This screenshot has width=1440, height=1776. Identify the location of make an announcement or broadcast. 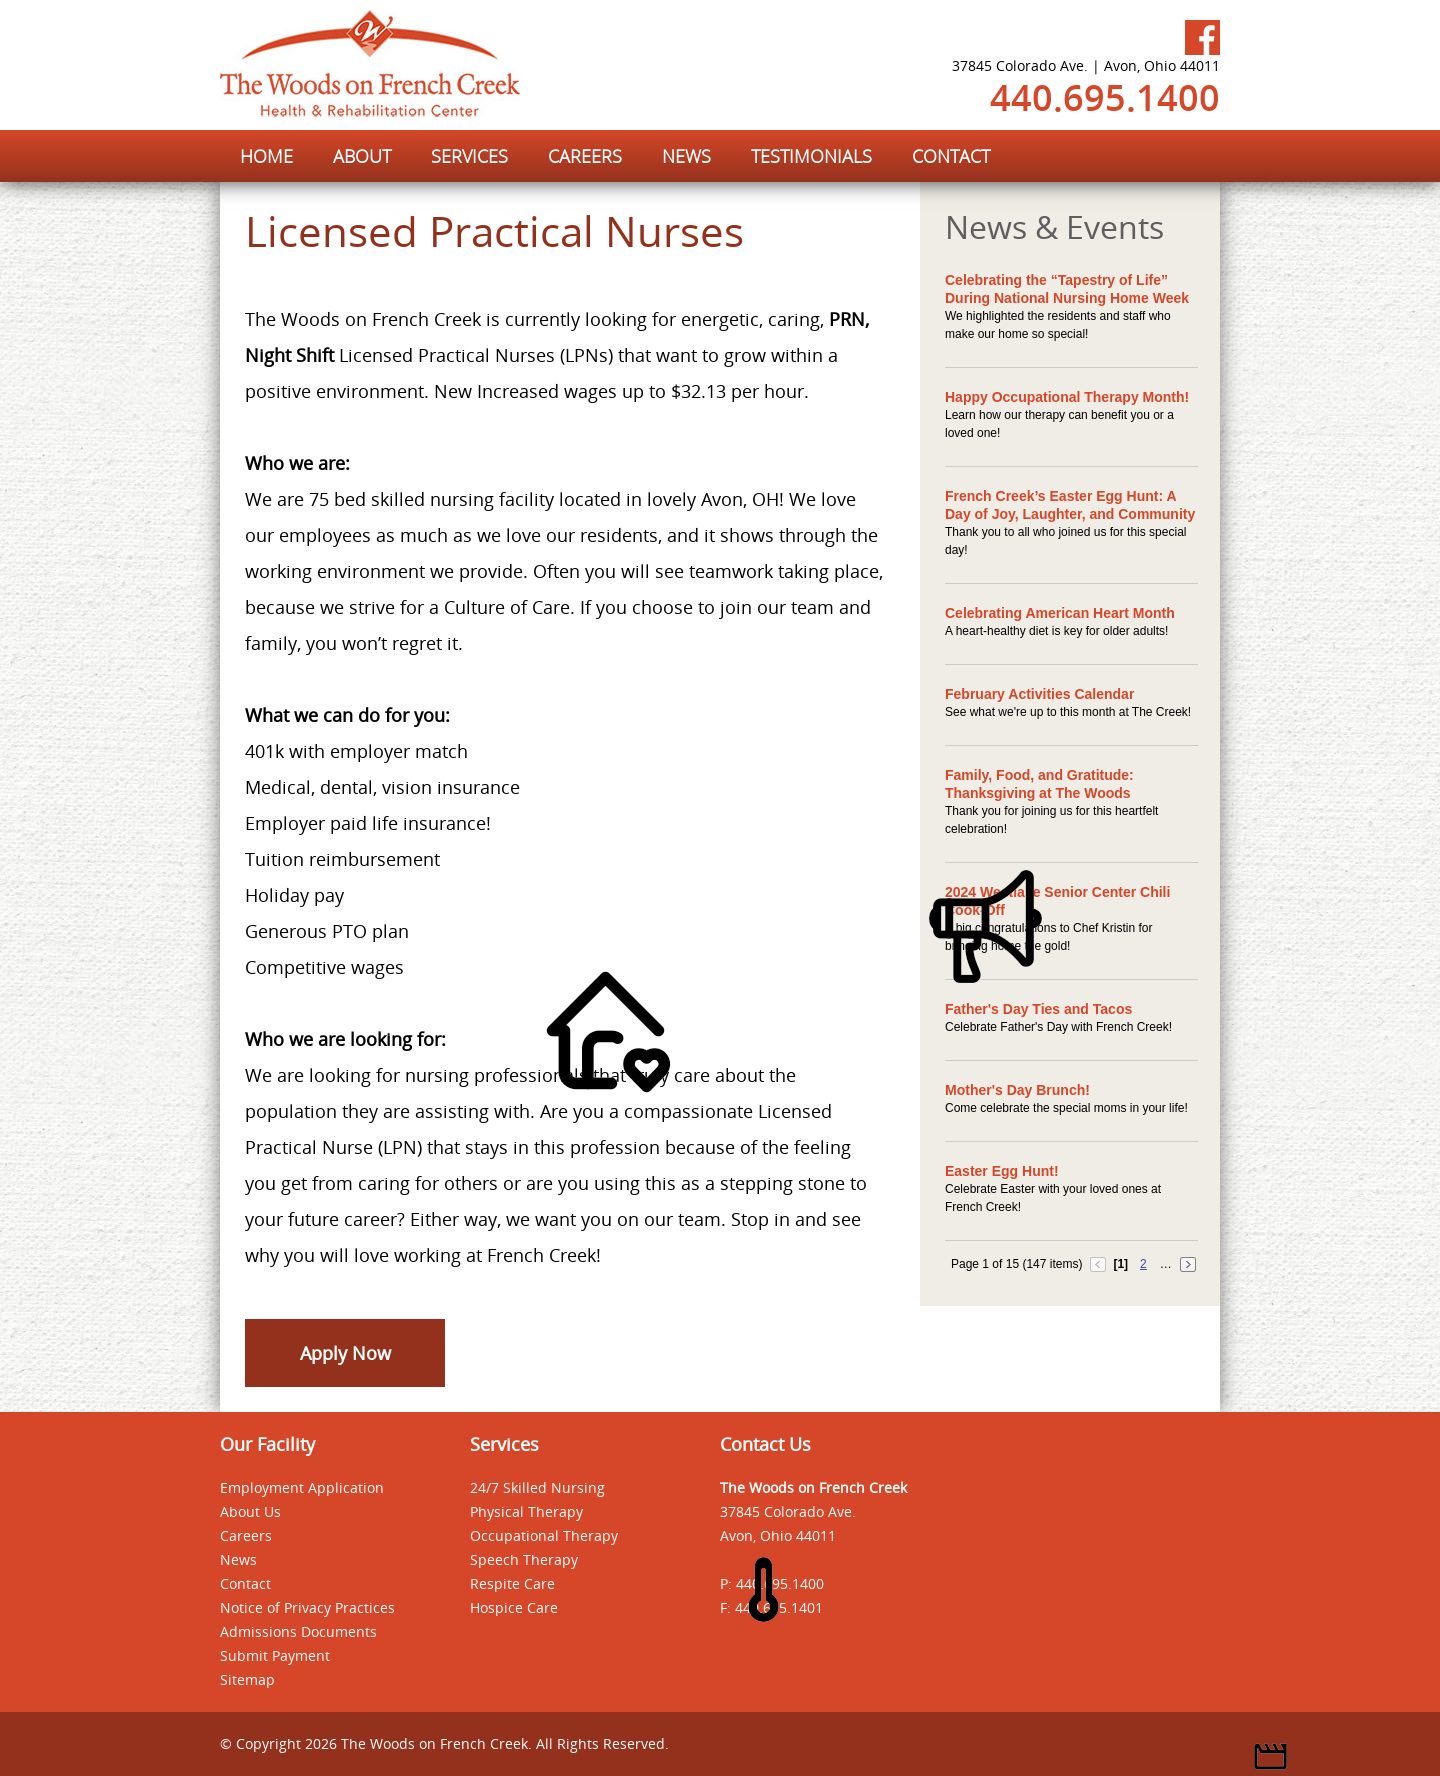
(985, 926).